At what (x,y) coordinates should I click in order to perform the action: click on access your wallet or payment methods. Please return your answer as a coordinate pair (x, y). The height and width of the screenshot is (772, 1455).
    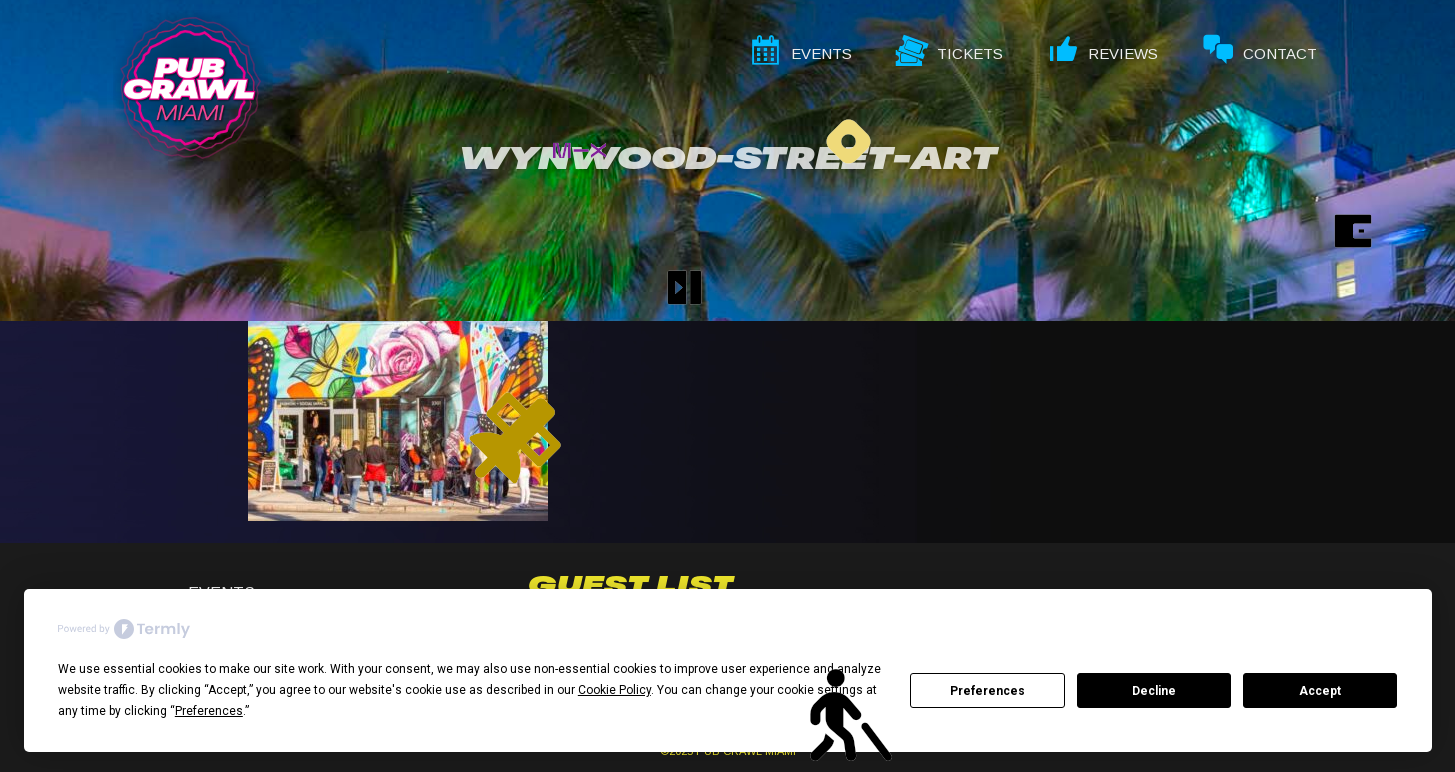
    Looking at the image, I should click on (1353, 231).